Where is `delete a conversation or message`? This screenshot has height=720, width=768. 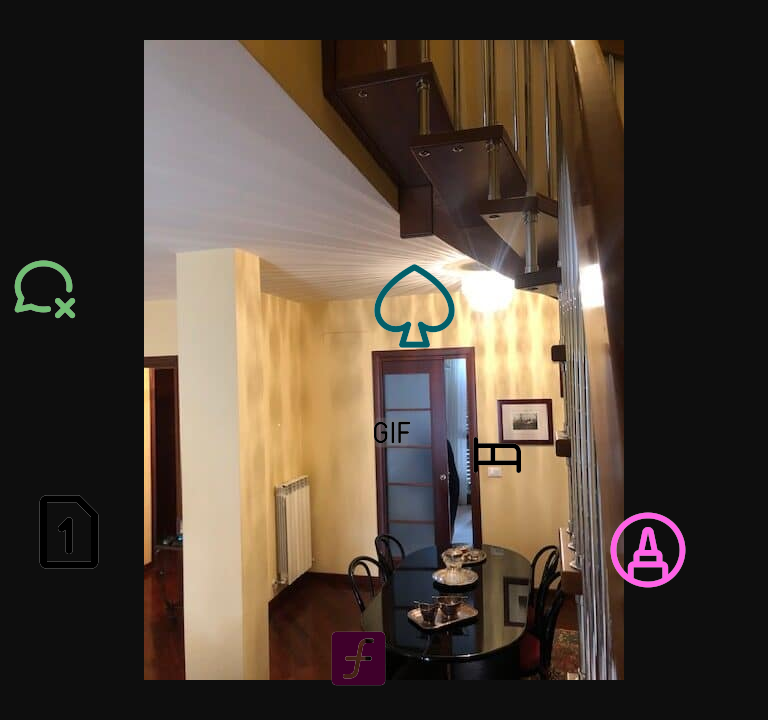 delete a conversation or message is located at coordinates (43, 286).